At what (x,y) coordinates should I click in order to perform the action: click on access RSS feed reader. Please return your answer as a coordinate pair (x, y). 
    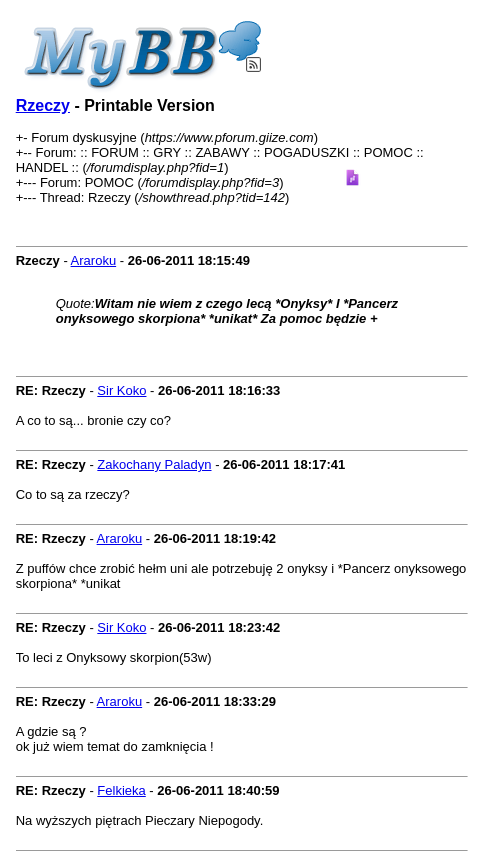
    Looking at the image, I should click on (253, 64).